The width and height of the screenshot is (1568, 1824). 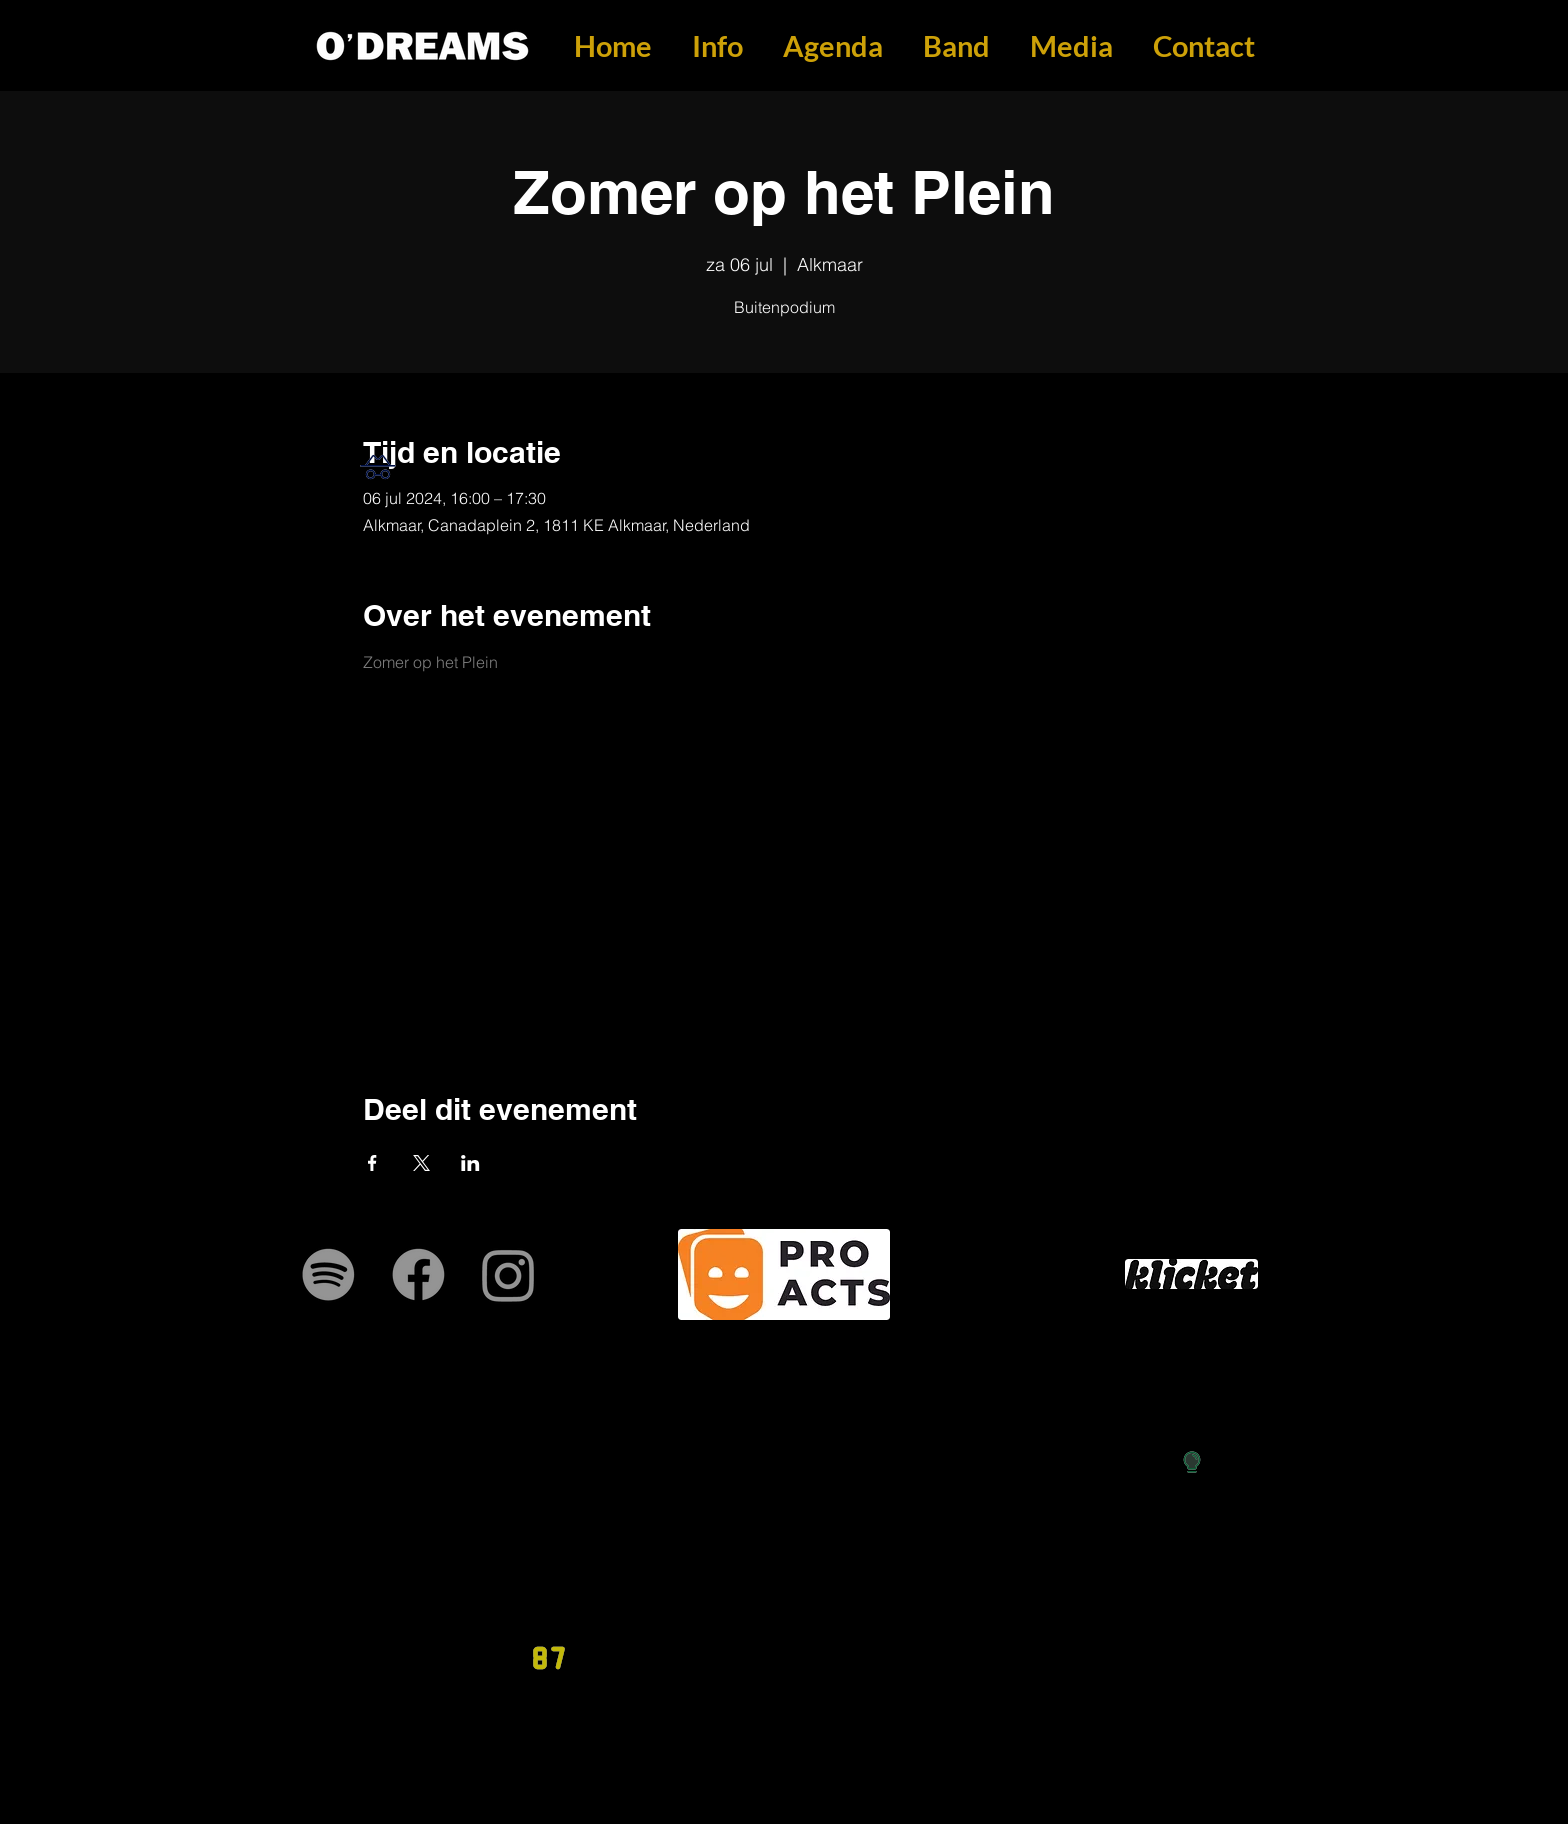 What do you see at coordinates (549, 1658) in the screenshot?
I see `displays the number 87 as a badge or count indicator` at bounding box center [549, 1658].